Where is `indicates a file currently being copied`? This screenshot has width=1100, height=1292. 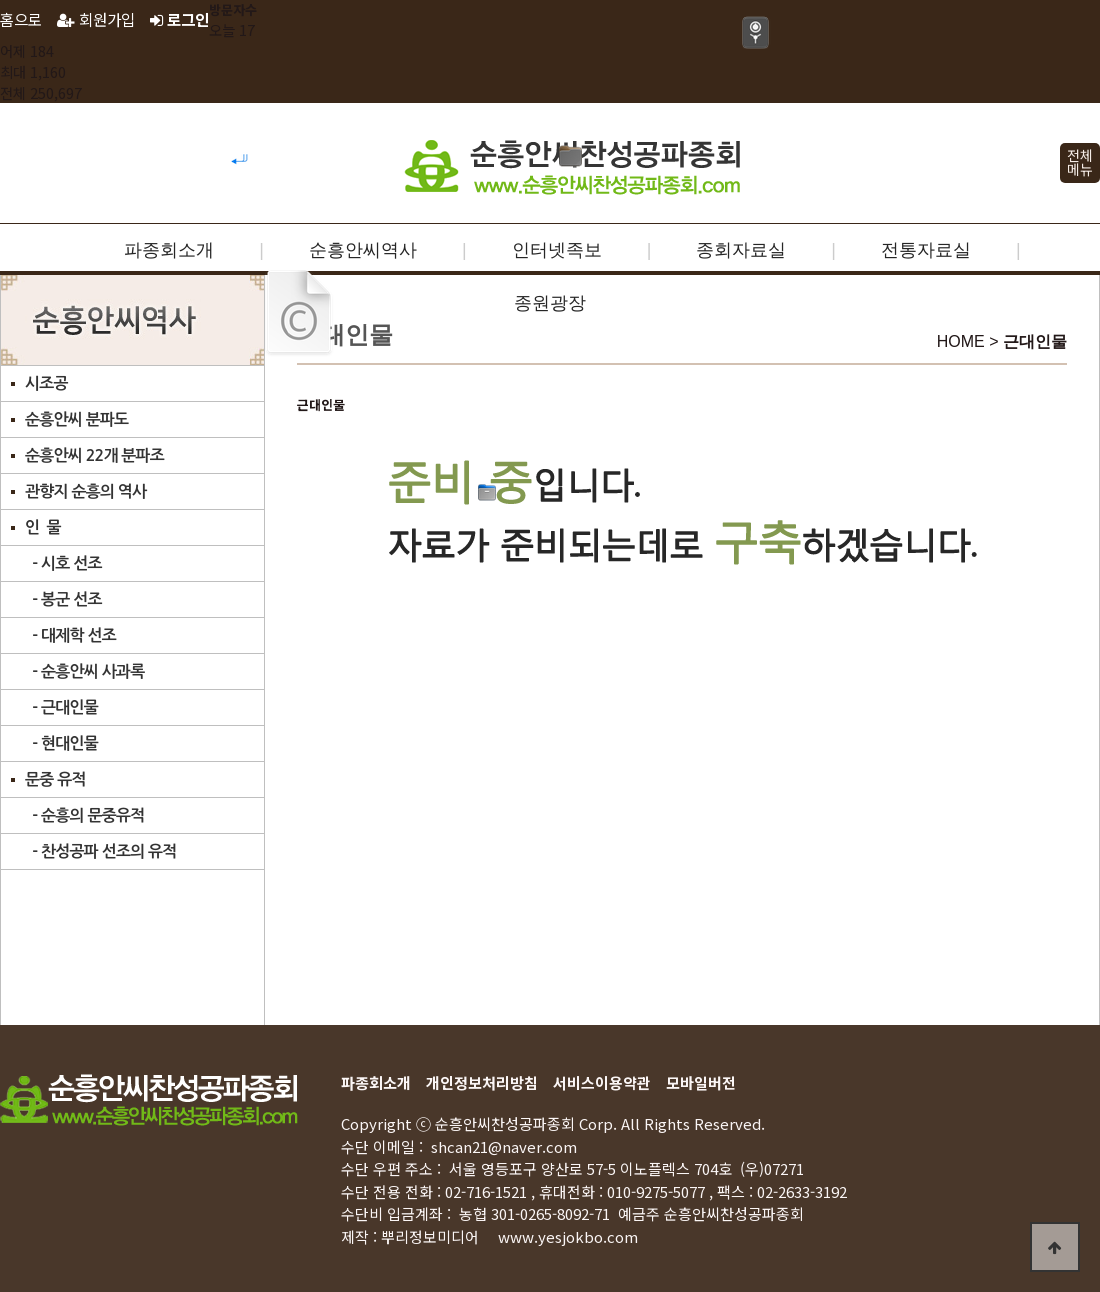
indicates a file currently being copied is located at coordinates (299, 313).